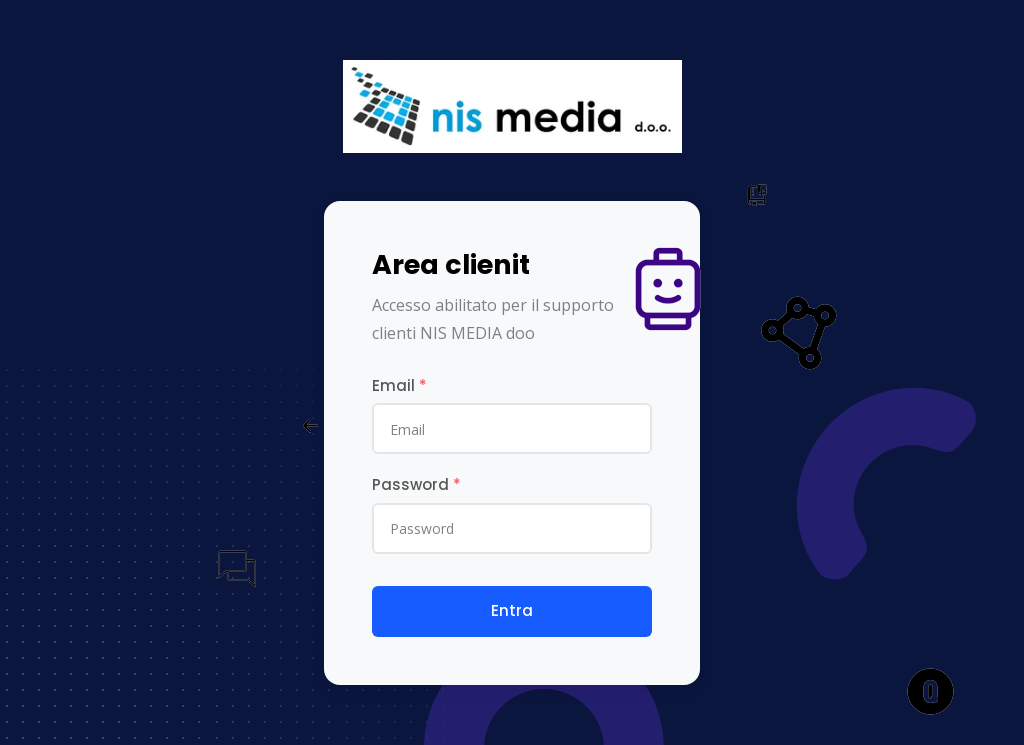 The width and height of the screenshot is (1024, 745). What do you see at coordinates (930, 691) in the screenshot?
I see `indicates a "Q" category or label` at bounding box center [930, 691].